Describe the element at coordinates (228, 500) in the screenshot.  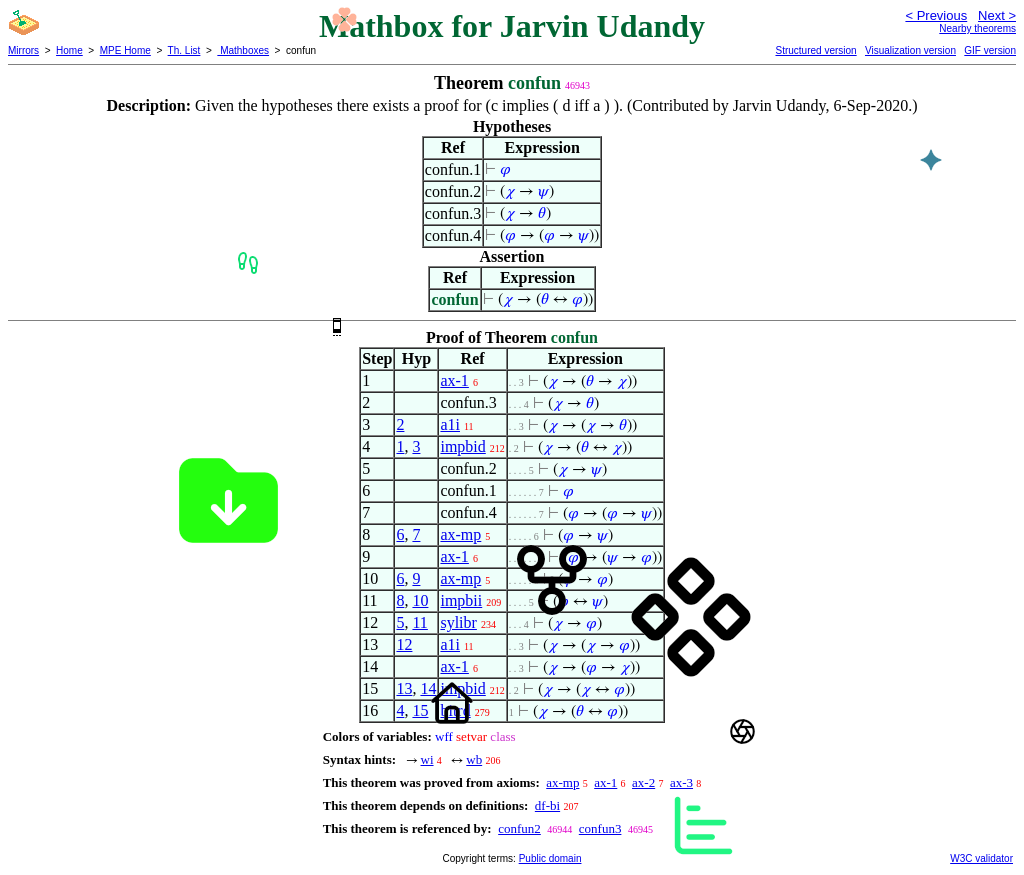
I see `download files to this folder` at that location.